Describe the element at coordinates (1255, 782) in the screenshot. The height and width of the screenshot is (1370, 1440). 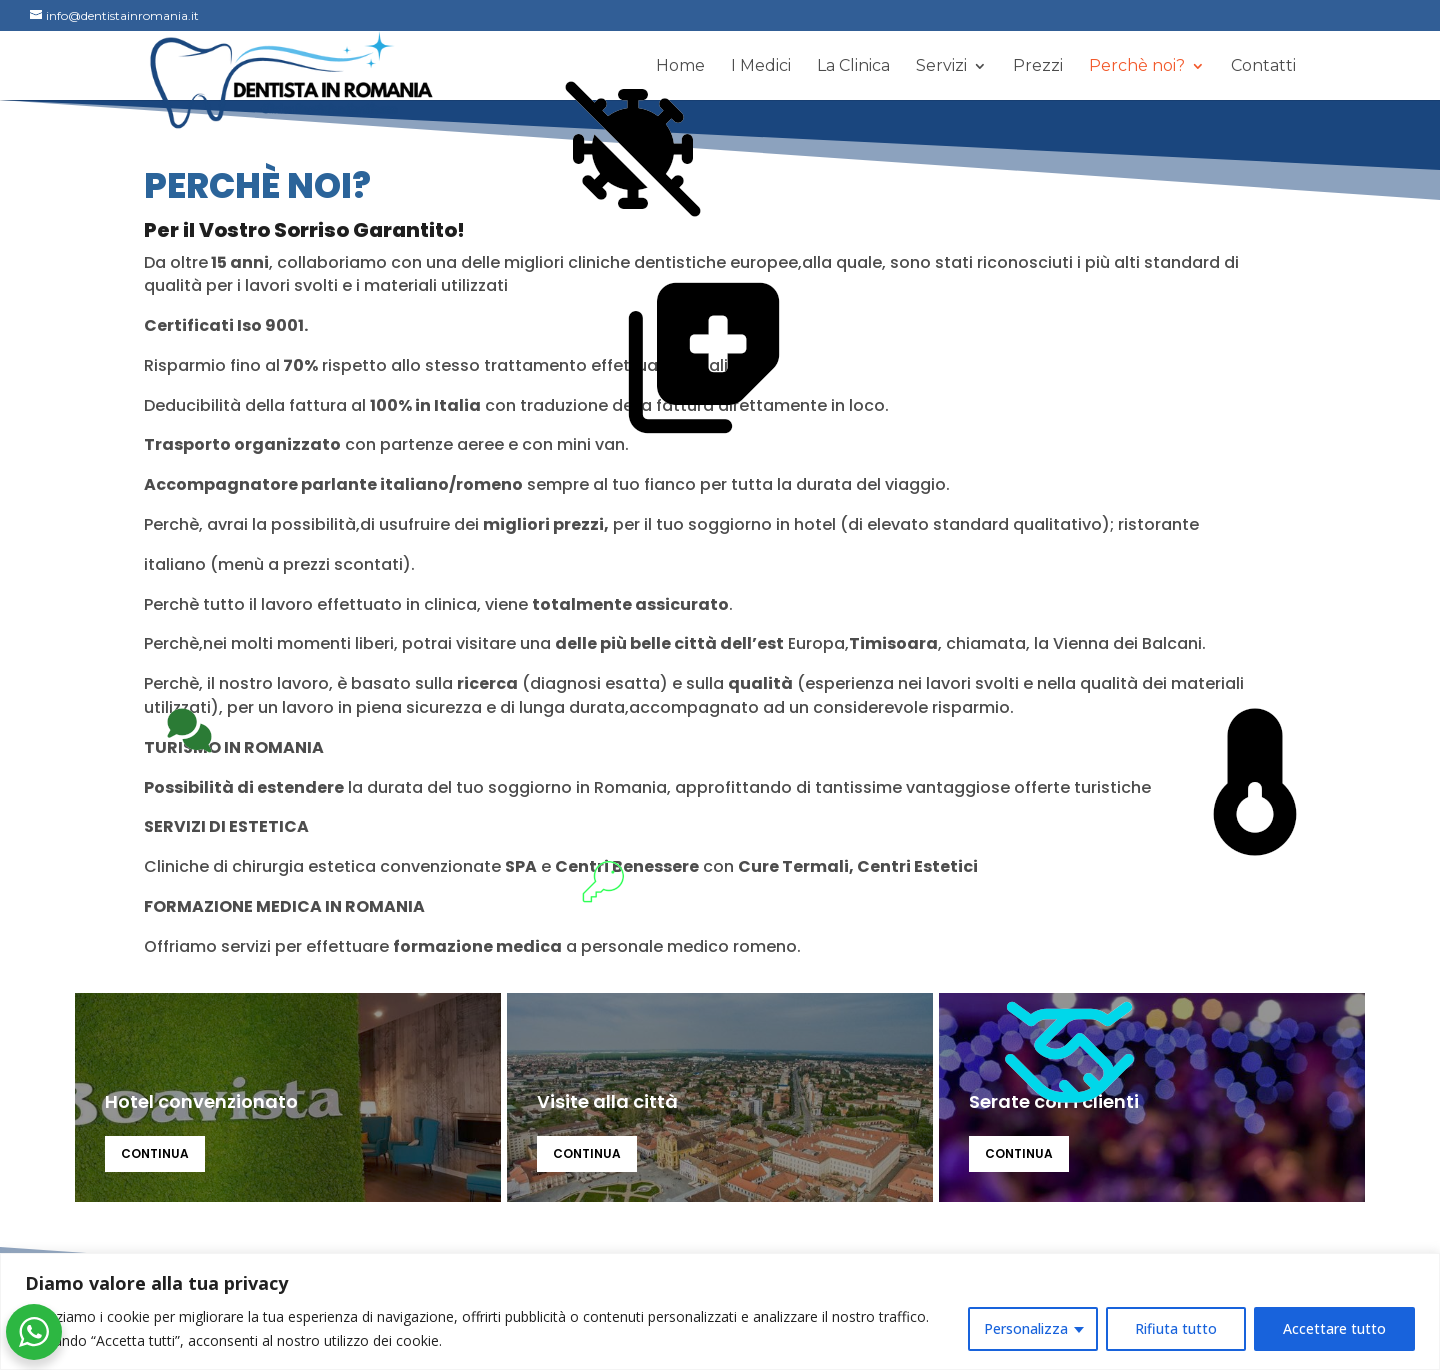
I see `indicates low temperature reading` at that location.